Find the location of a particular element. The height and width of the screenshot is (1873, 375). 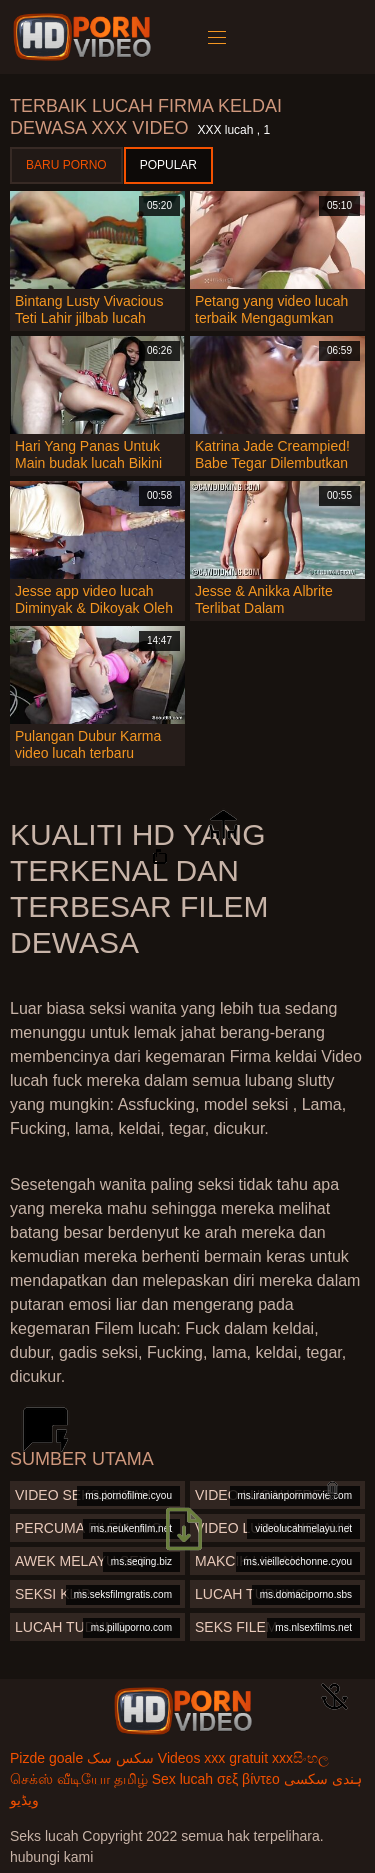

access outdoor or patio settings is located at coordinates (223, 824).